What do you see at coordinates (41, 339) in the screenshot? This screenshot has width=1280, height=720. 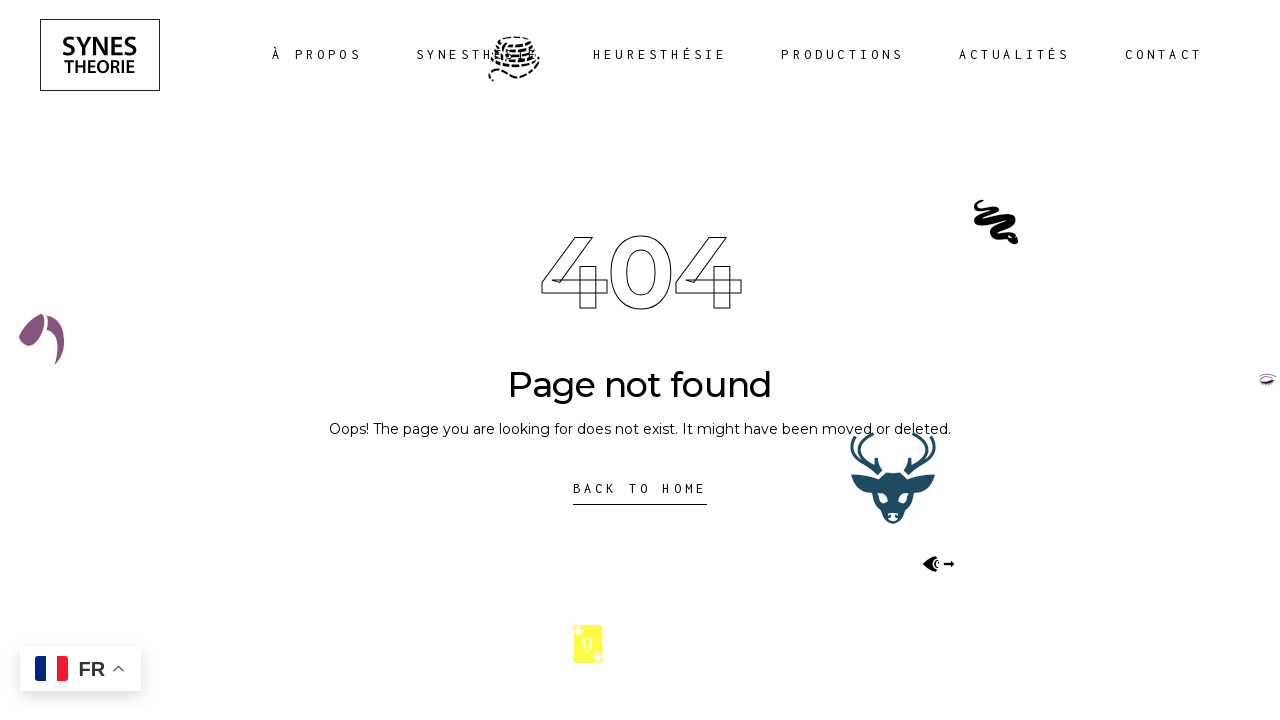 I see `indicates a claw attack or grab ability in a game` at bounding box center [41, 339].